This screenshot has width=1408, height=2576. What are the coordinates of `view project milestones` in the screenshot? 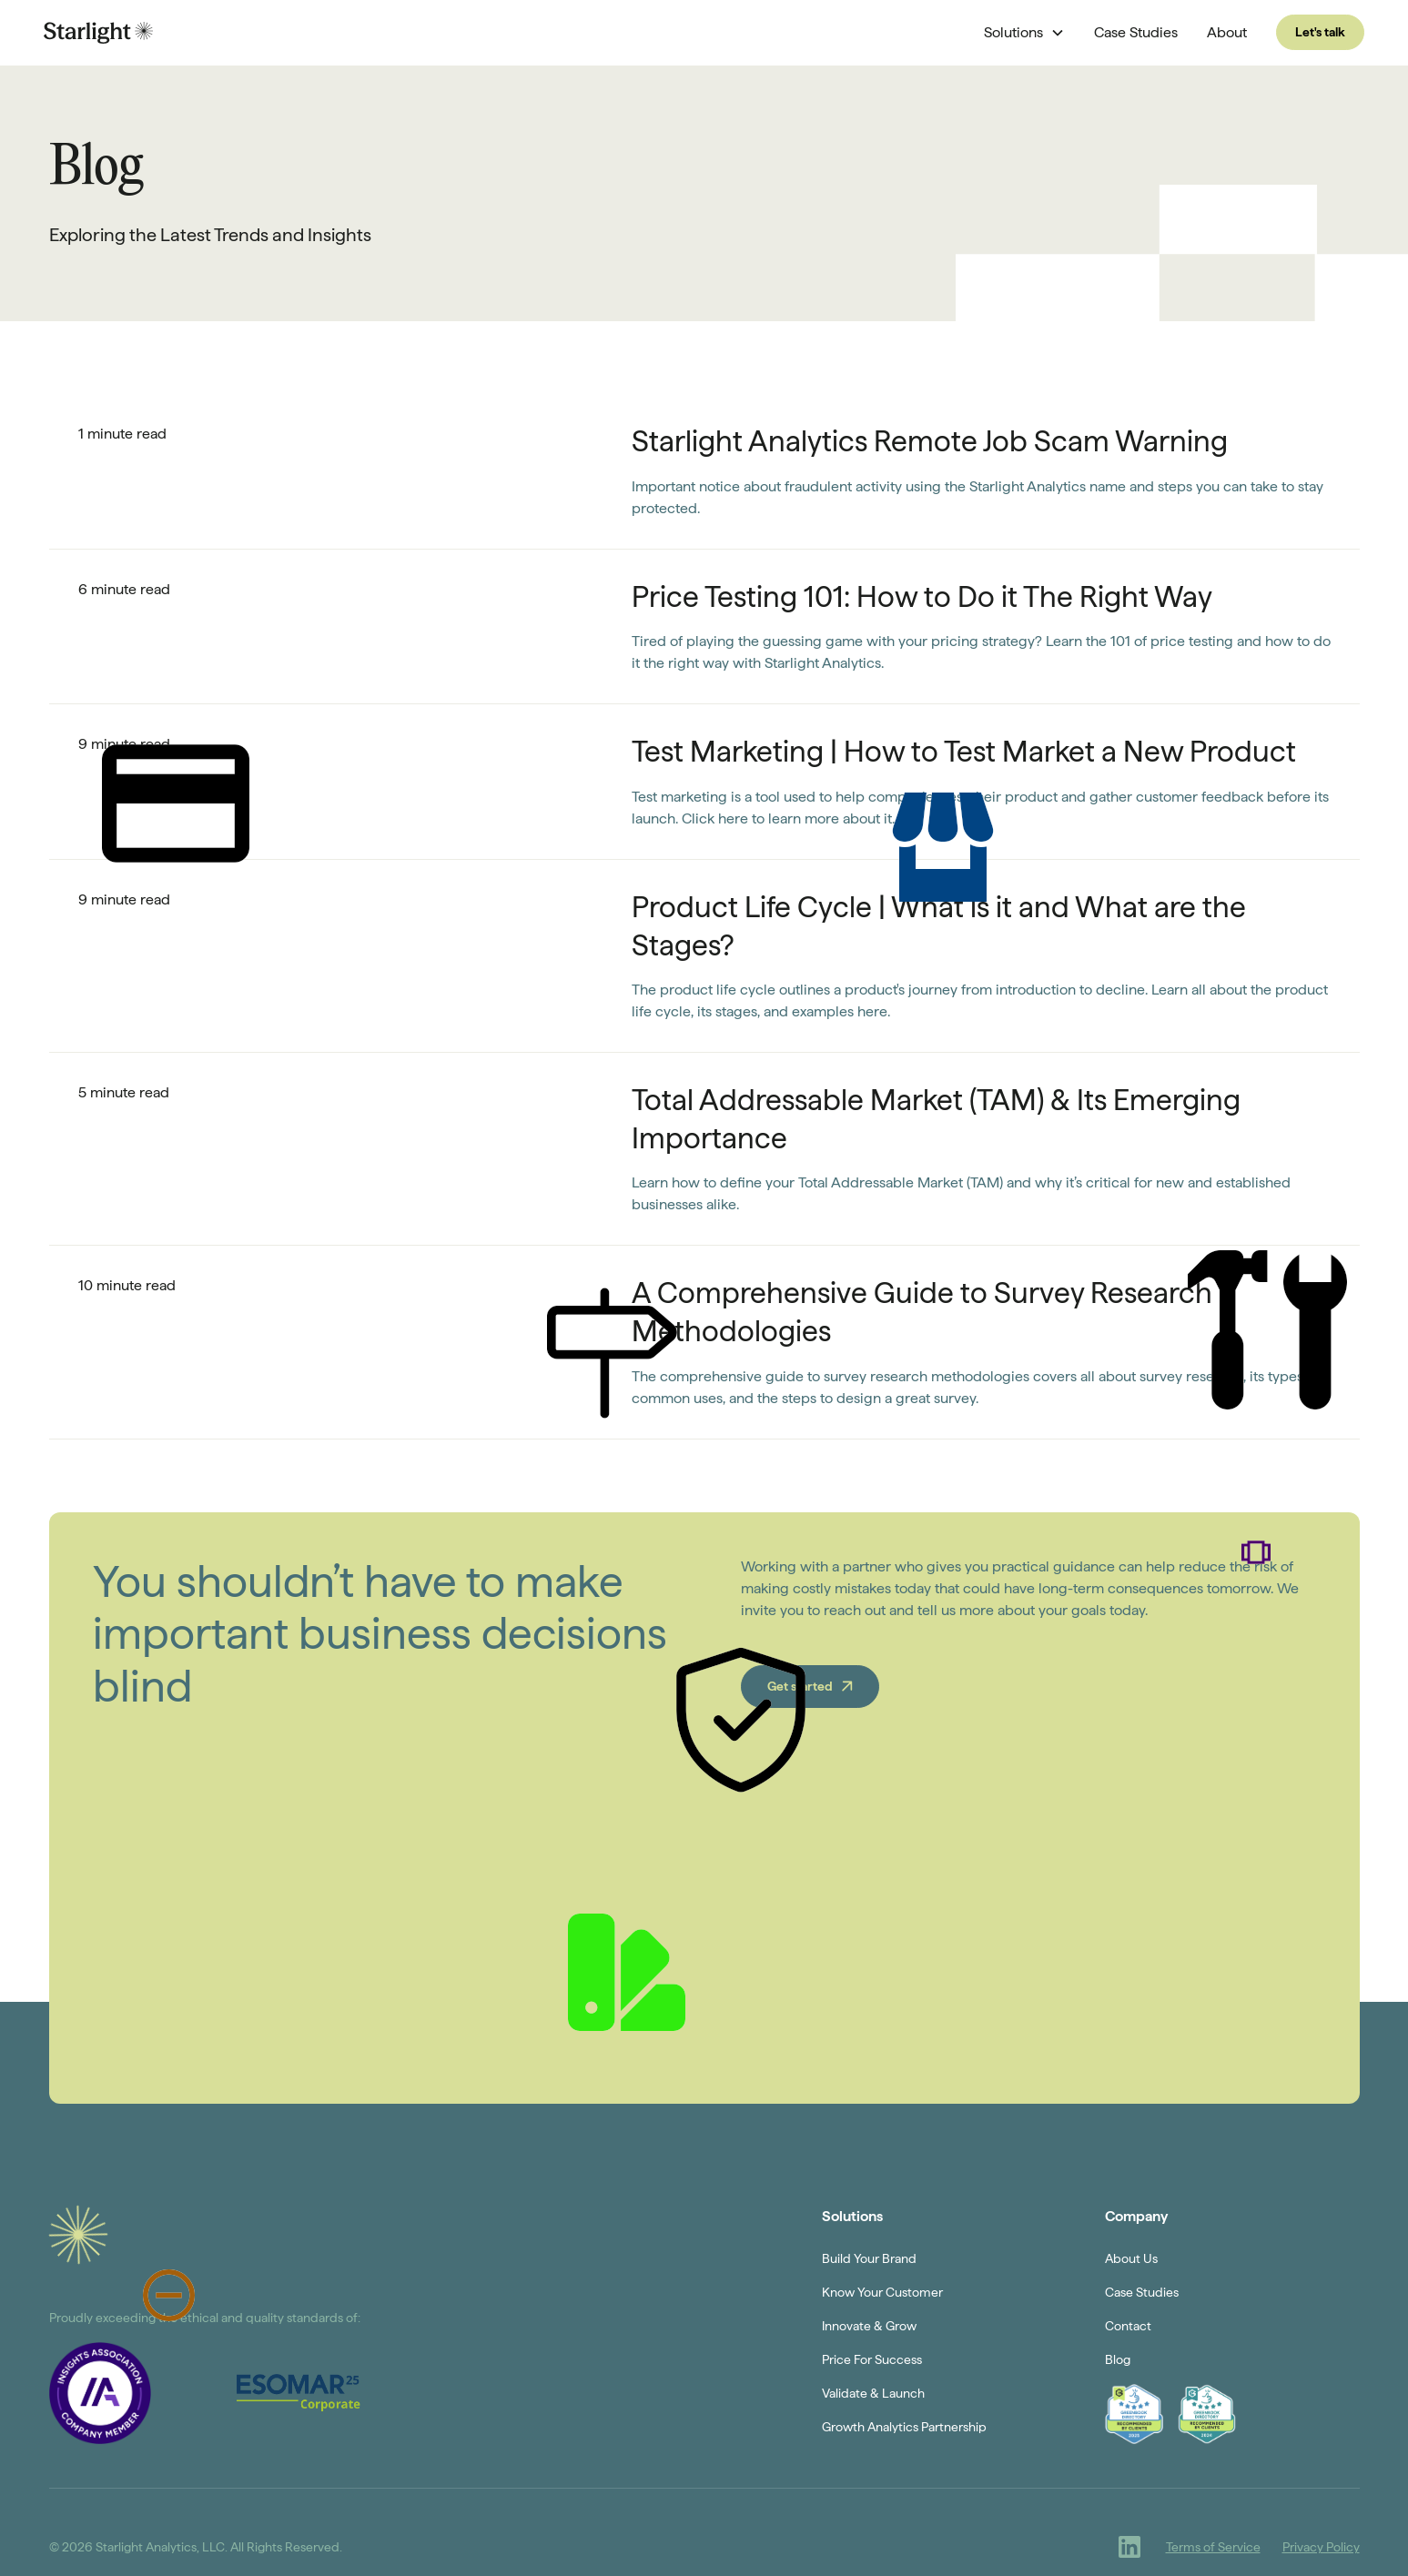 It's located at (606, 1353).